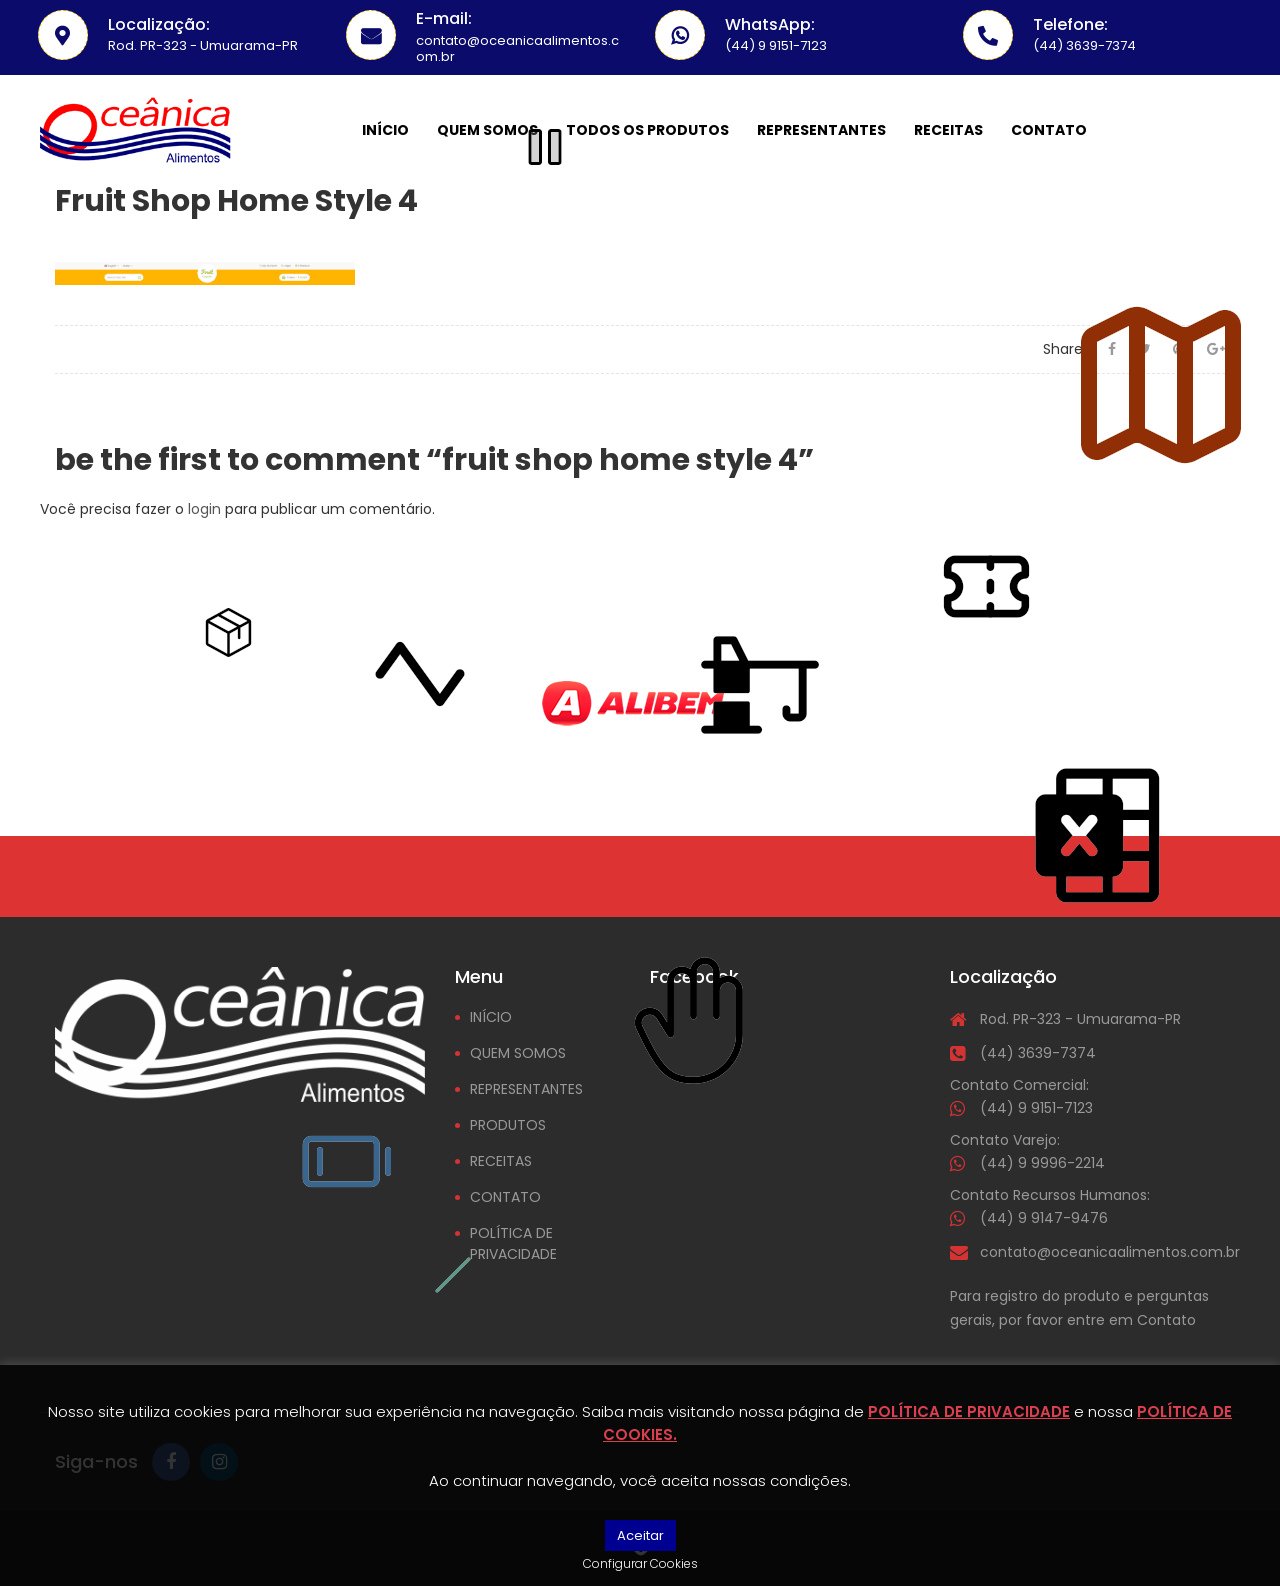 The height and width of the screenshot is (1586, 1280). I want to click on view map or navigation, so click(1161, 385).